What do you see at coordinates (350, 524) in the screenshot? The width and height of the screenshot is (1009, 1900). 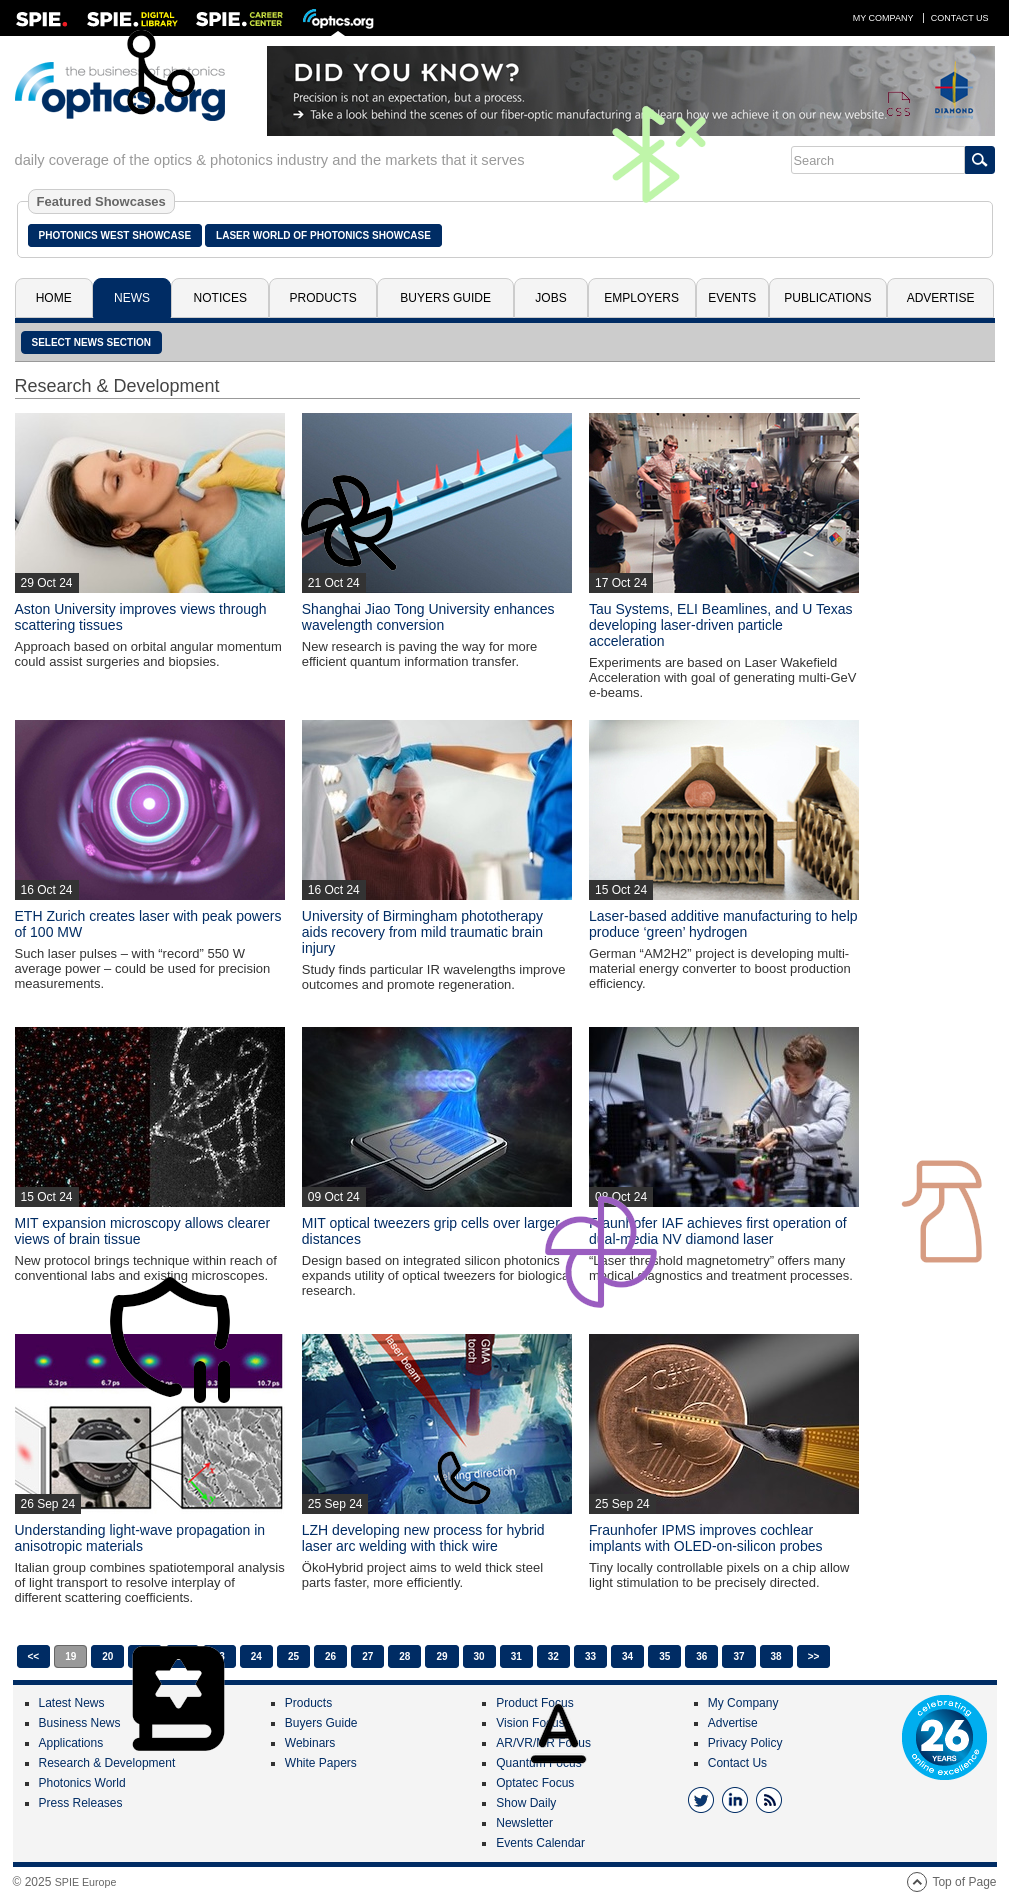 I see `decorative or playful element indicating a fun feature` at bounding box center [350, 524].